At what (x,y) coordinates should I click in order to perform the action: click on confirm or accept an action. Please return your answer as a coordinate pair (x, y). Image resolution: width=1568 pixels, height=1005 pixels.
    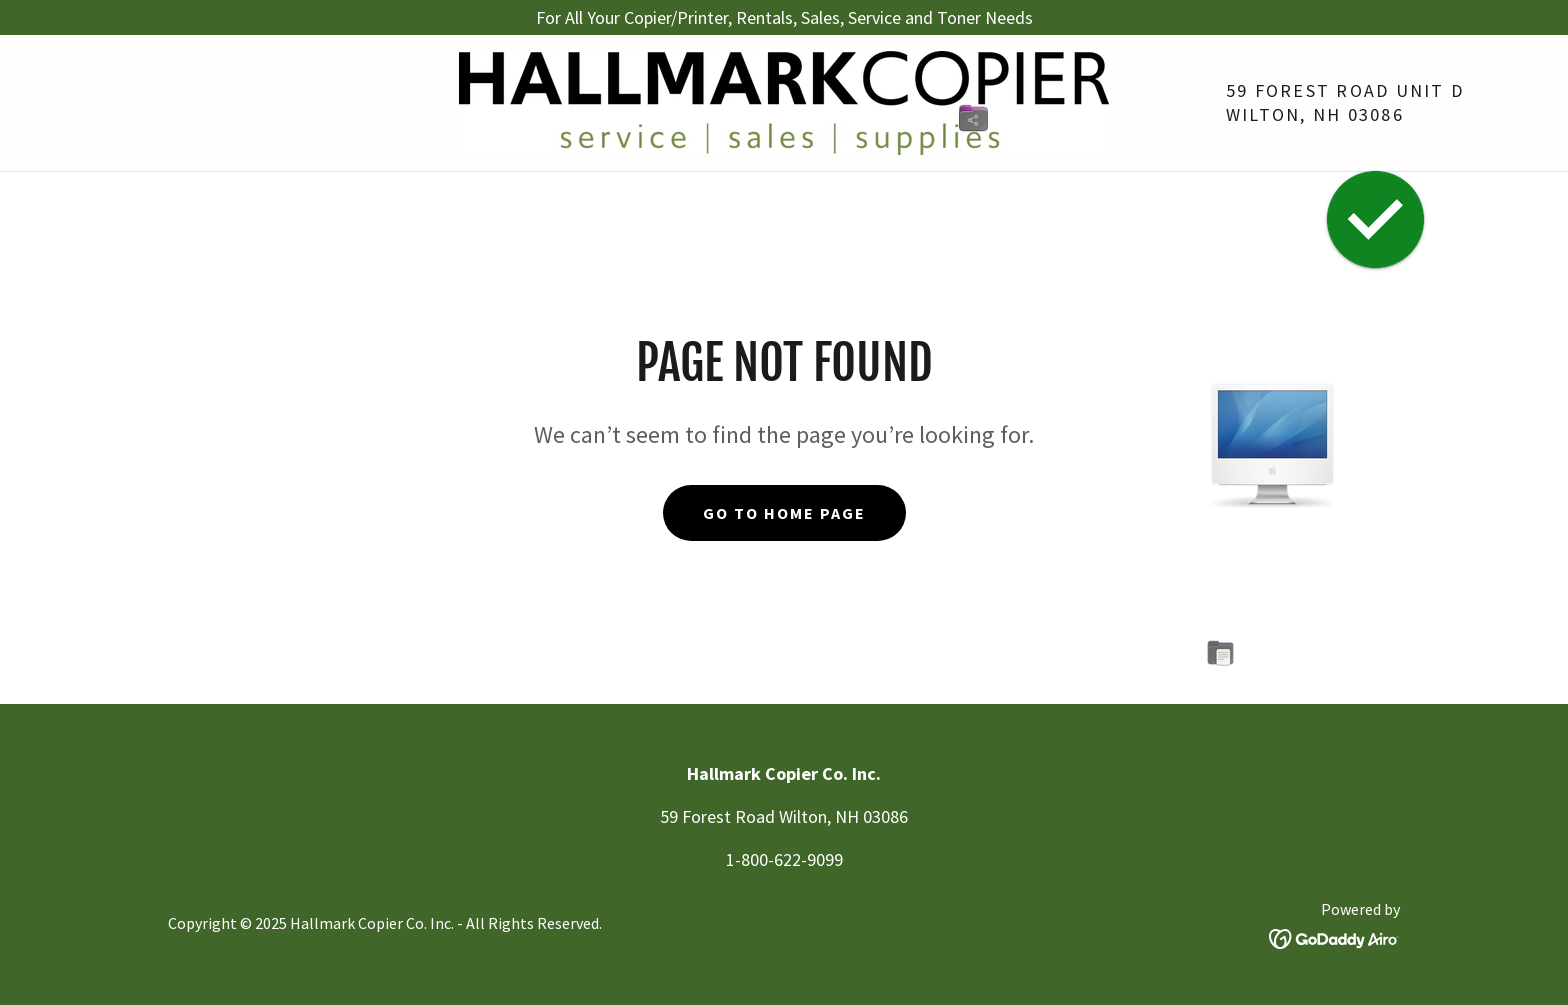
    Looking at the image, I should click on (1375, 219).